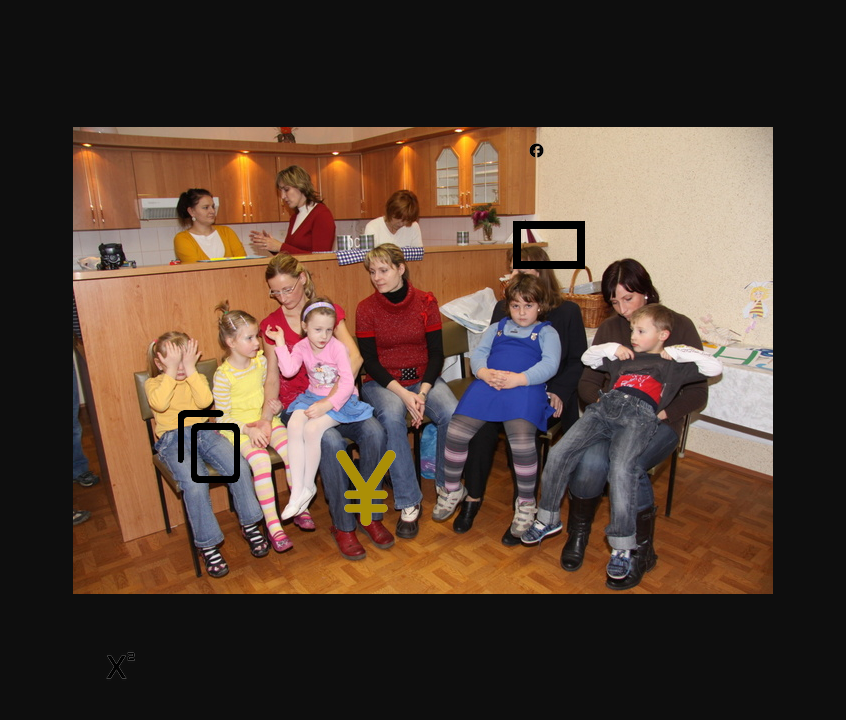 Image resolution: width=846 pixels, height=720 pixels. What do you see at coordinates (366, 488) in the screenshot?
I see `select Japanese yen as currency` at bounding box center [366, 488].